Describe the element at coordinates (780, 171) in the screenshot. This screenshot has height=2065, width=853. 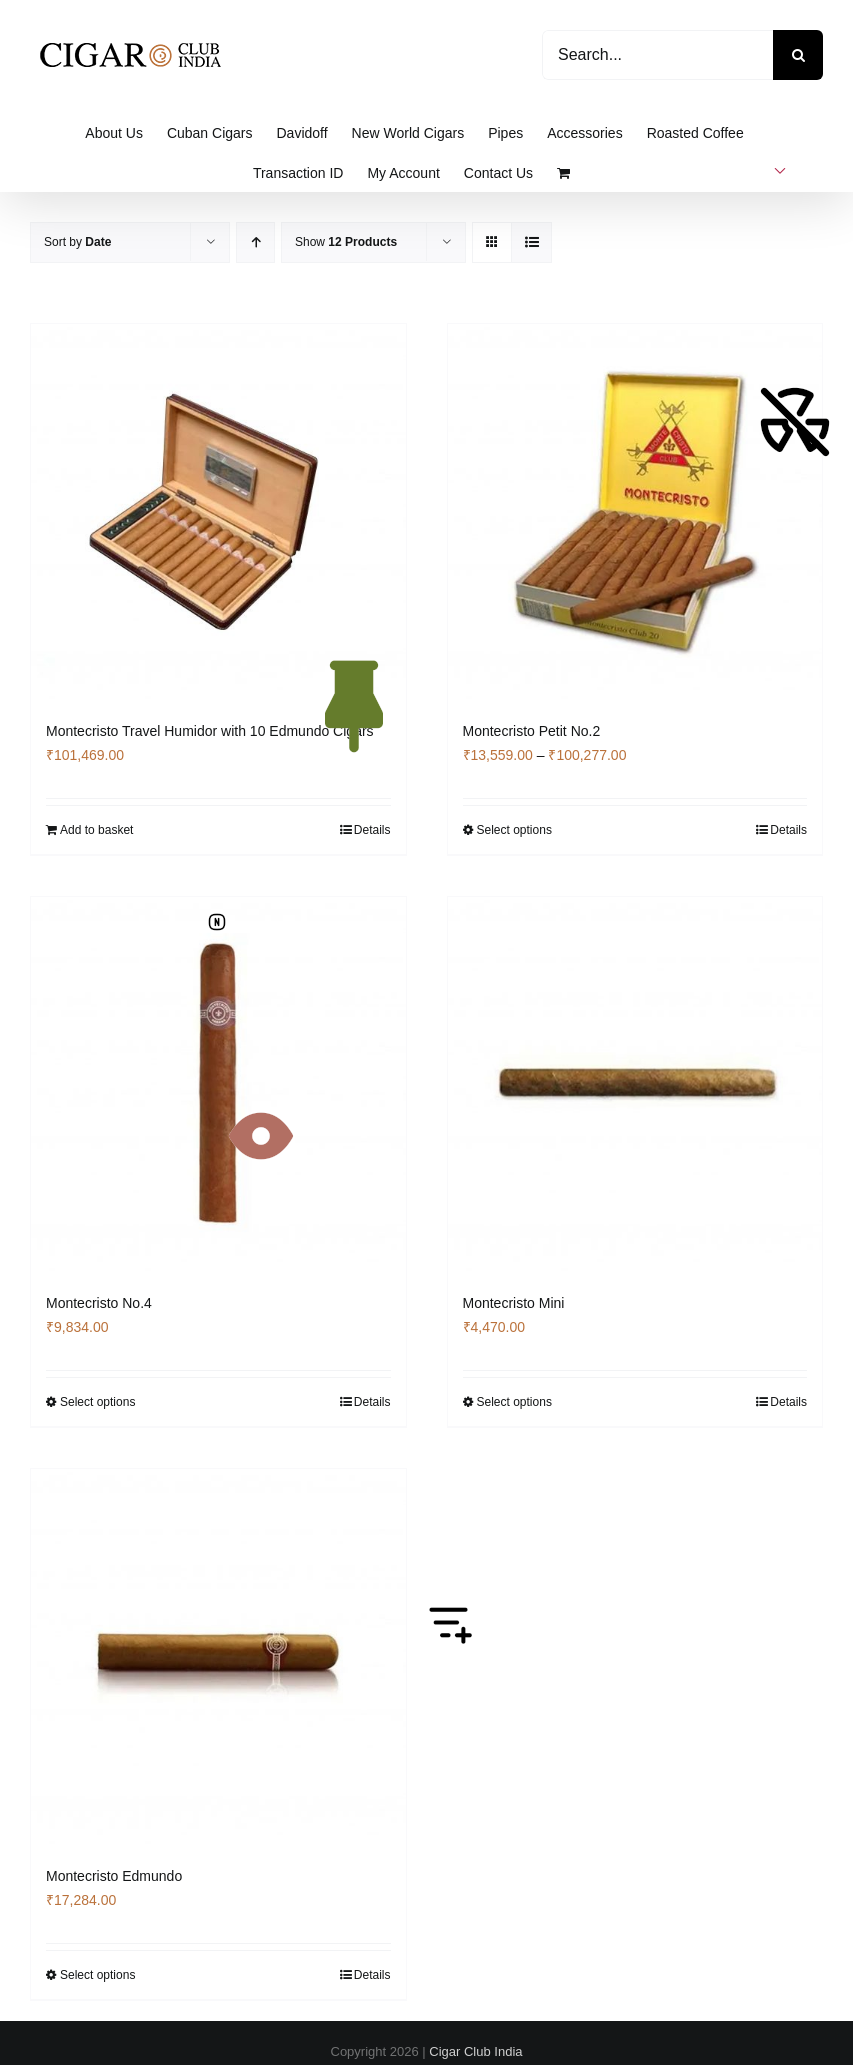
I see `expand a dropdown menu or collapsible section` at that location.